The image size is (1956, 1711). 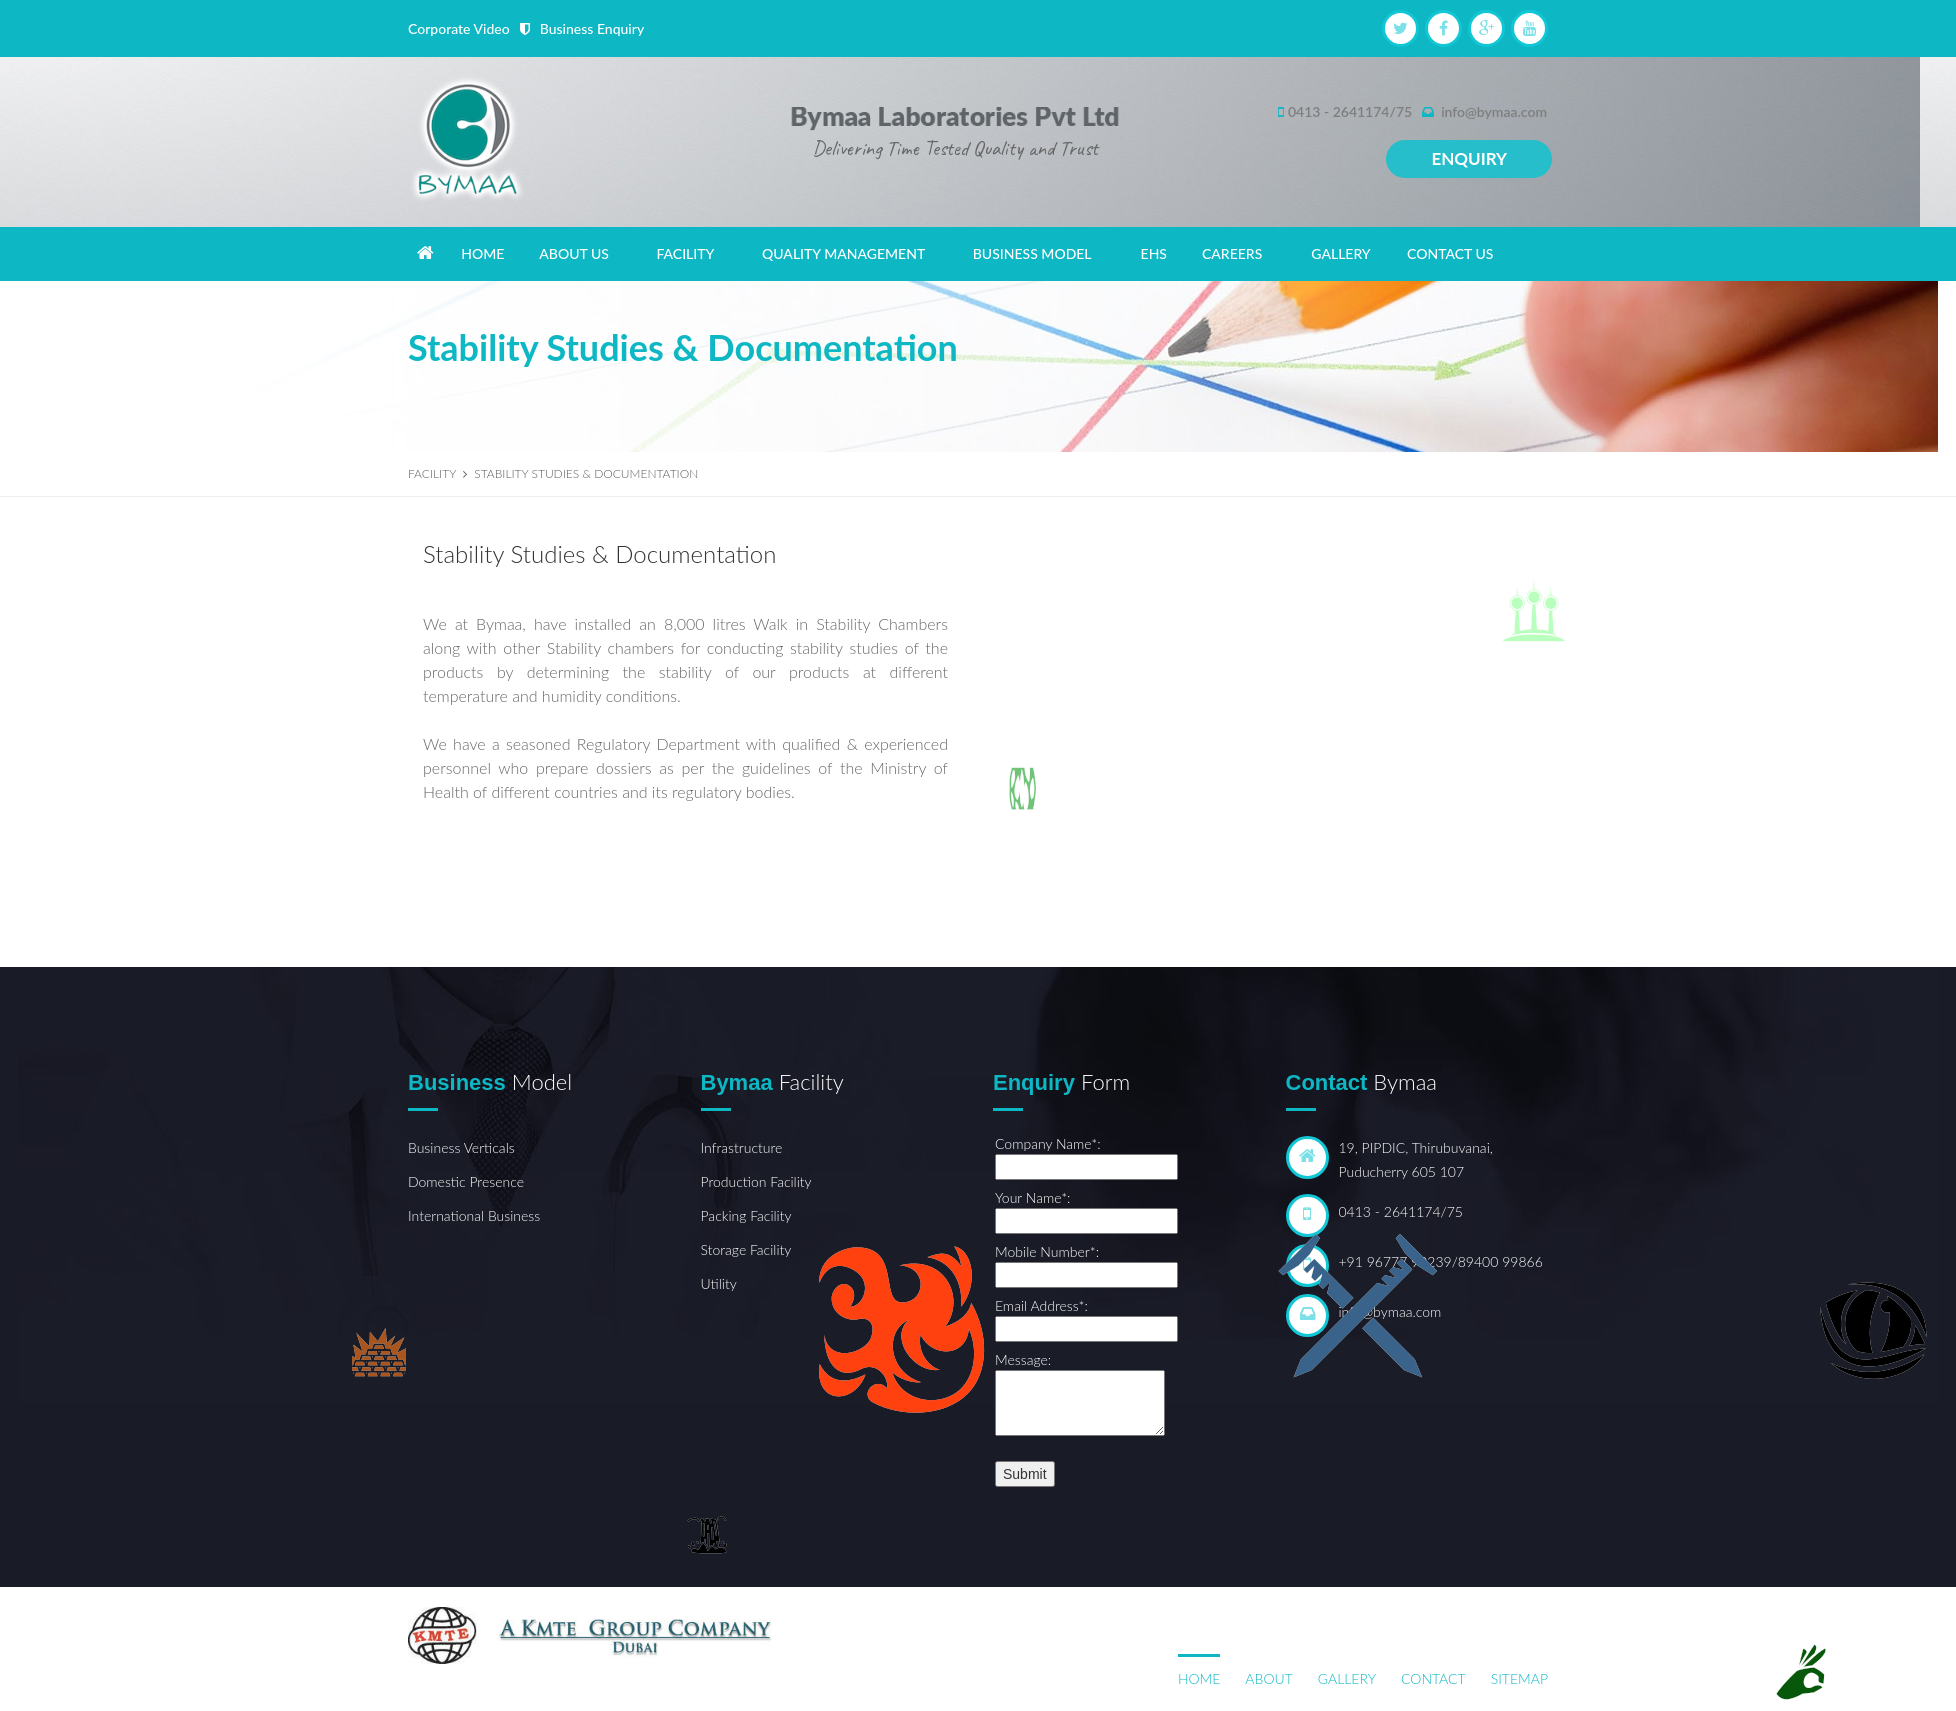 What do you see at coordinates (379, 1350) in the screenshot?
I see `view your in-game currency or gold balance` at bounding box center [379, 1350].